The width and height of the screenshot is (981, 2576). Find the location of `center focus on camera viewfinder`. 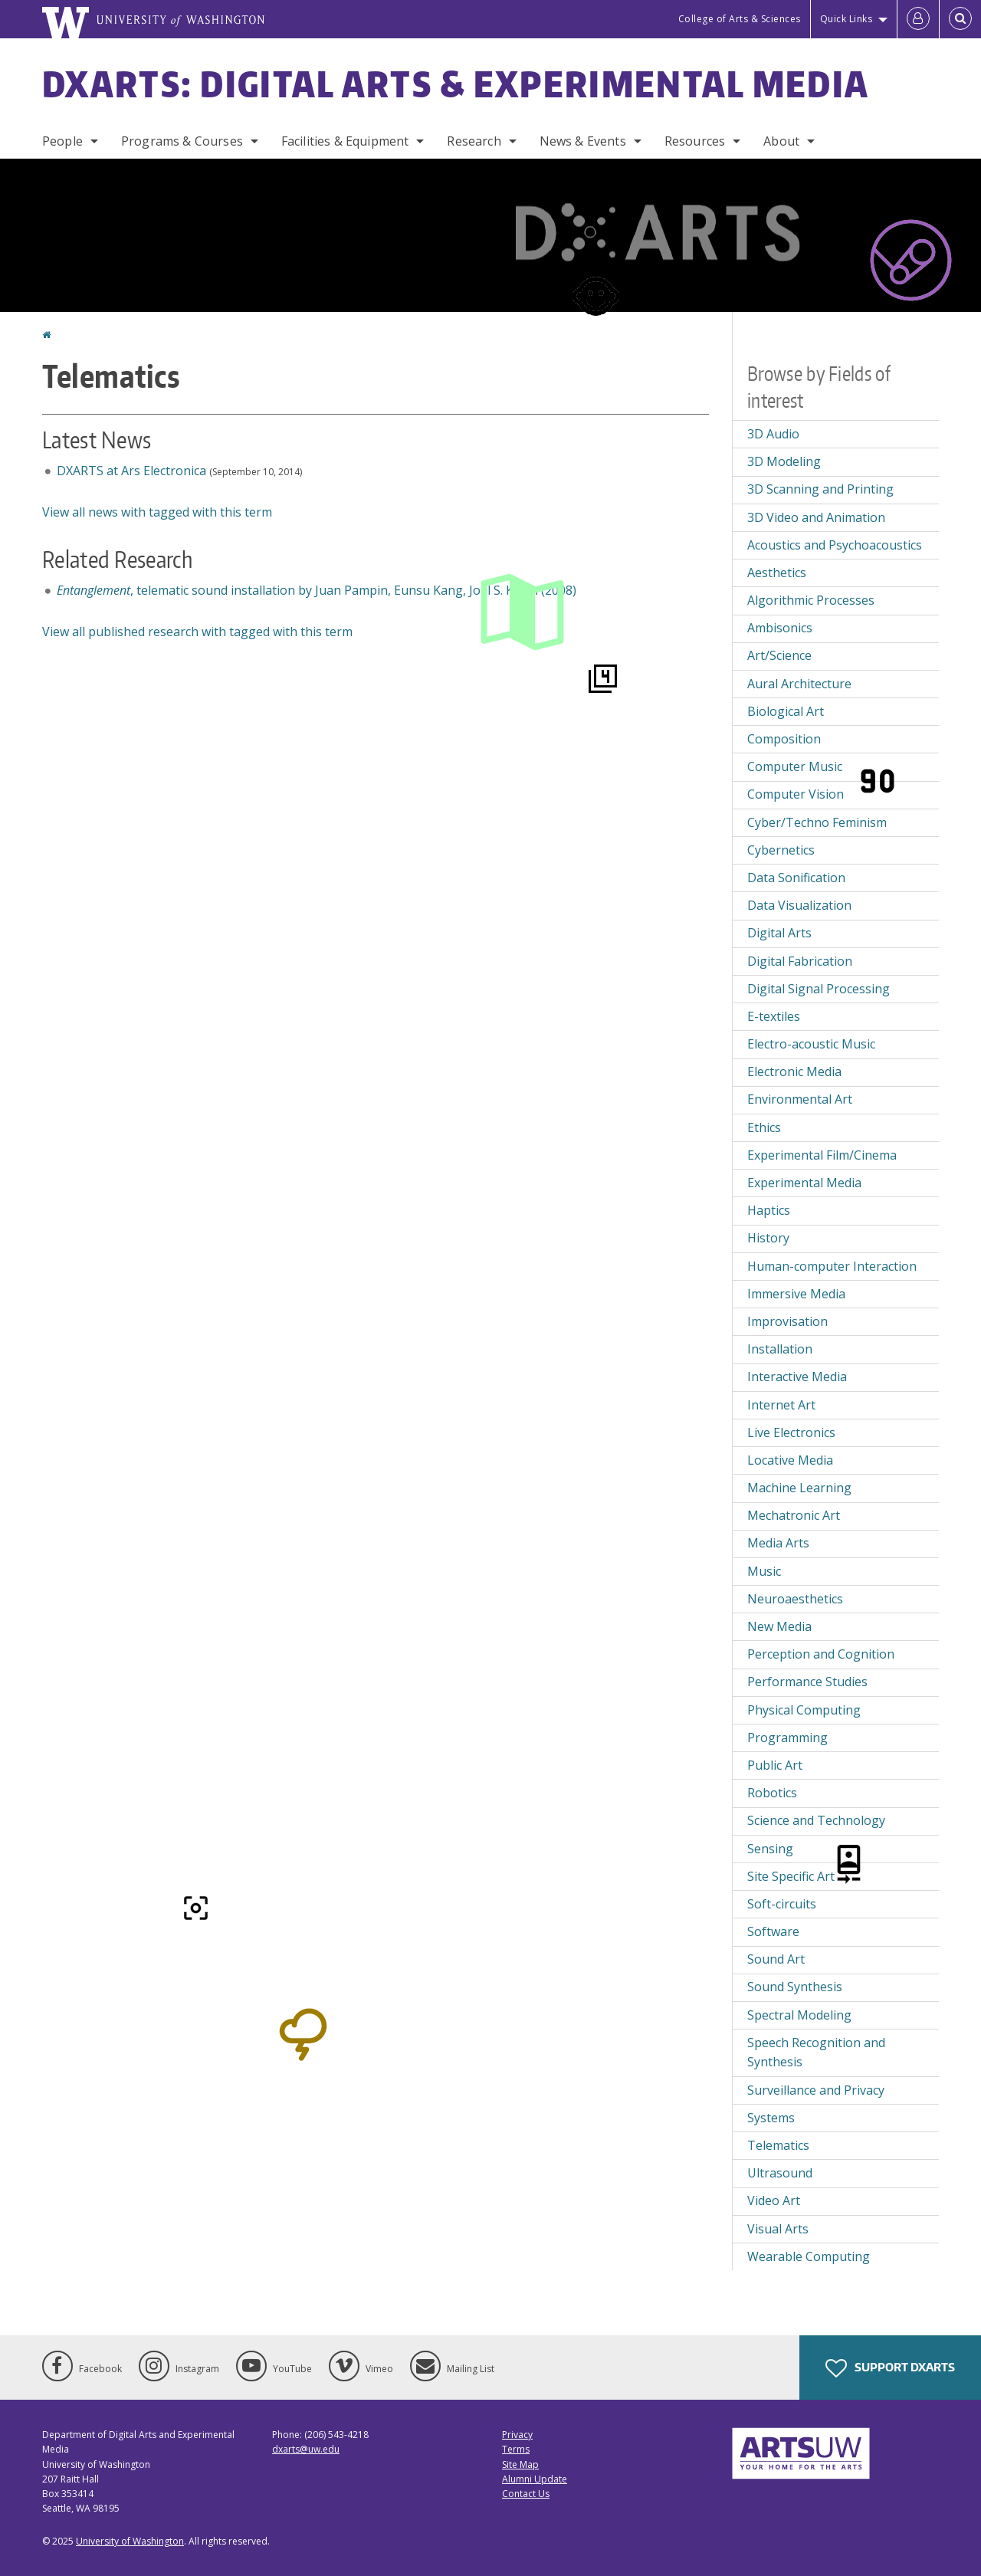

center focus on camera viewfinder is located at coordinates (195, 1908).